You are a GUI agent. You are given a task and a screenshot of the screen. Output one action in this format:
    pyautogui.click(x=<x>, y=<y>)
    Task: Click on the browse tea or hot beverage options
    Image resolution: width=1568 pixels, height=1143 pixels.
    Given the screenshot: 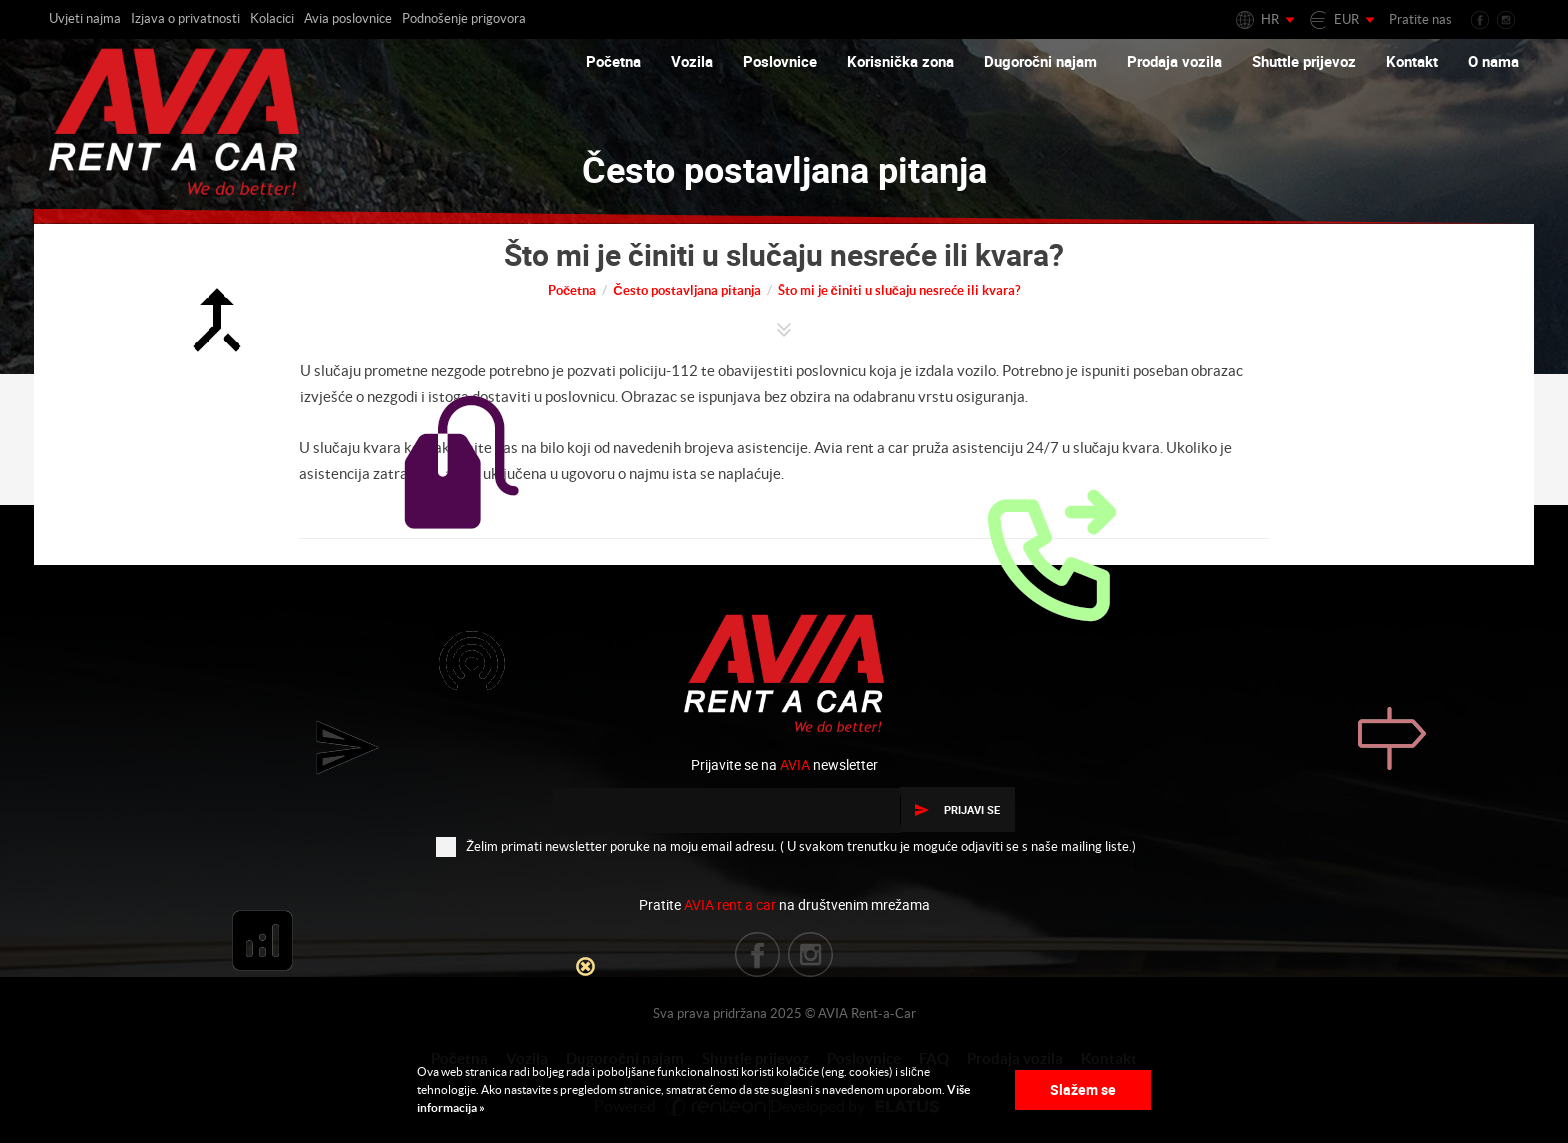 What is the action you would take?
    pyautogui.click(x=457, y=467)
    